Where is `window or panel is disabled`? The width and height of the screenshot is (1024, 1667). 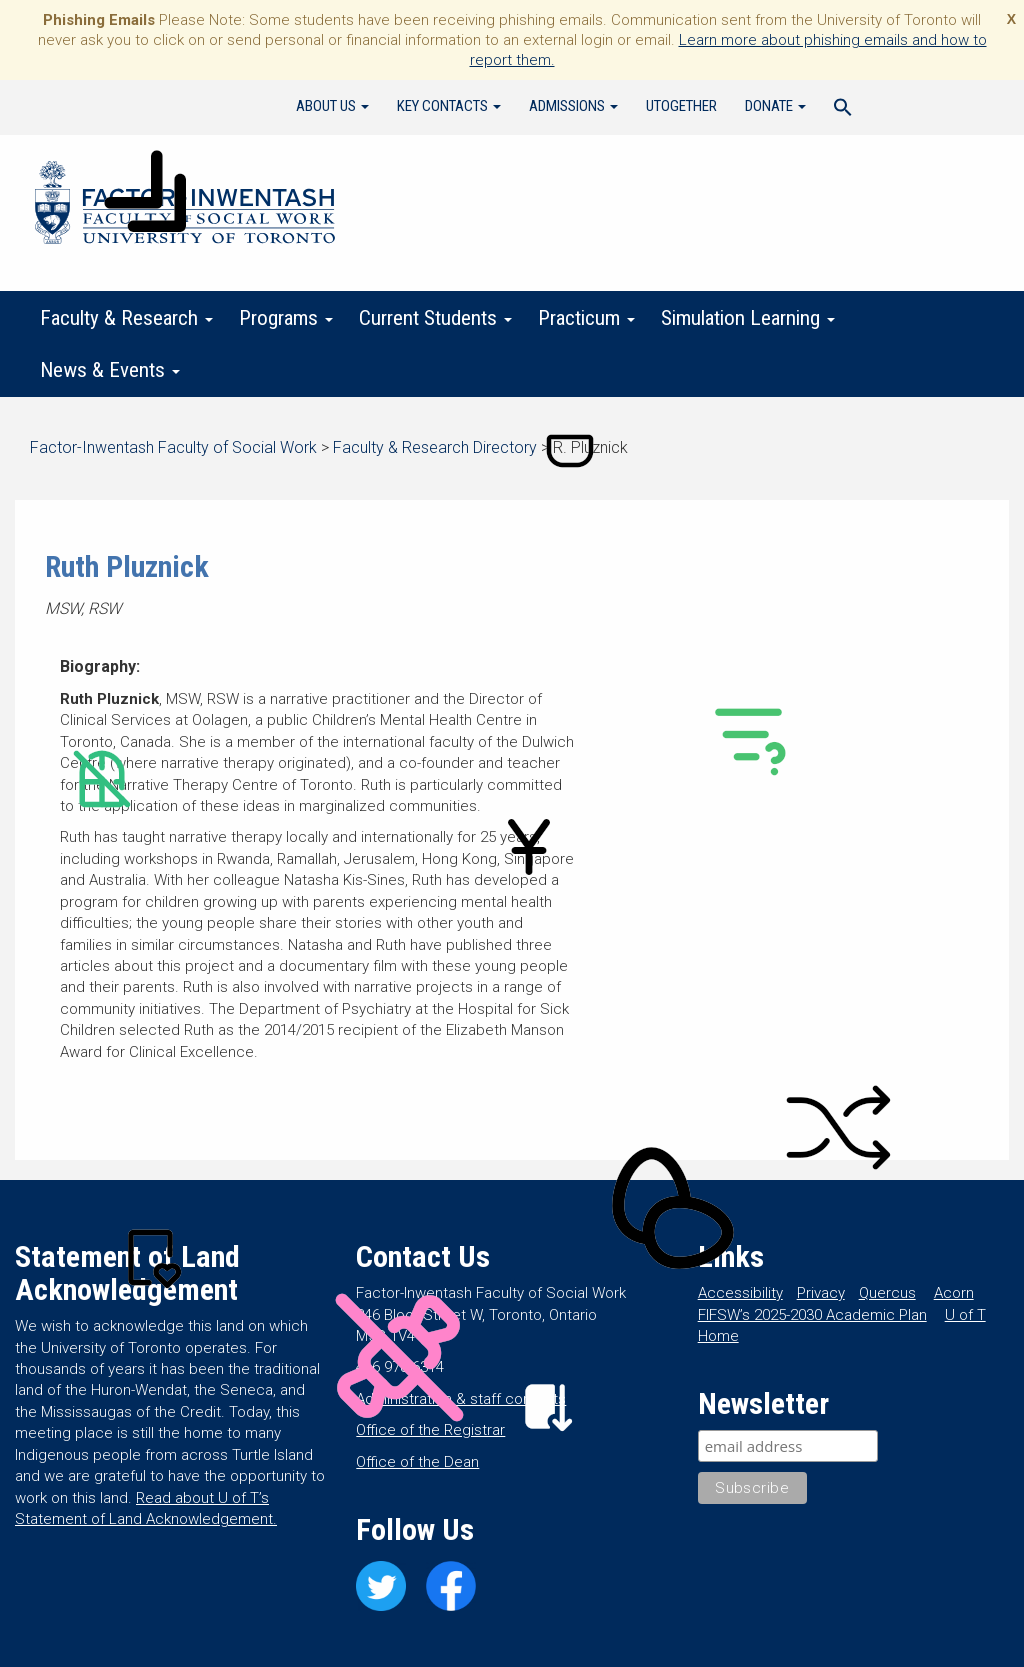 window or panel is disabled is located at coordinates (102, 779).